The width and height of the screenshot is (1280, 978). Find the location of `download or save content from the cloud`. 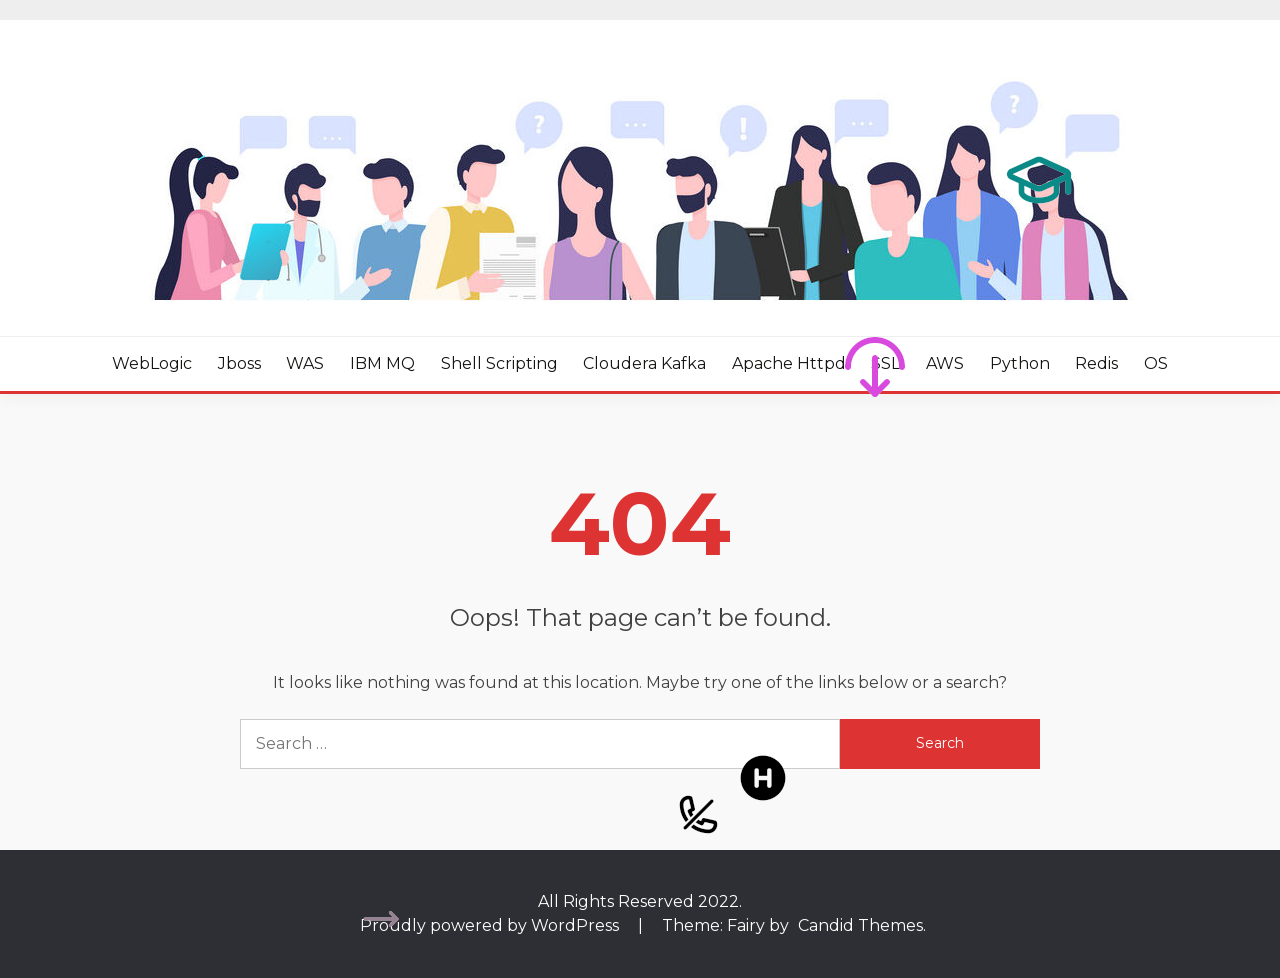

download or save content from the cloud is located at coordinates (875, 367).